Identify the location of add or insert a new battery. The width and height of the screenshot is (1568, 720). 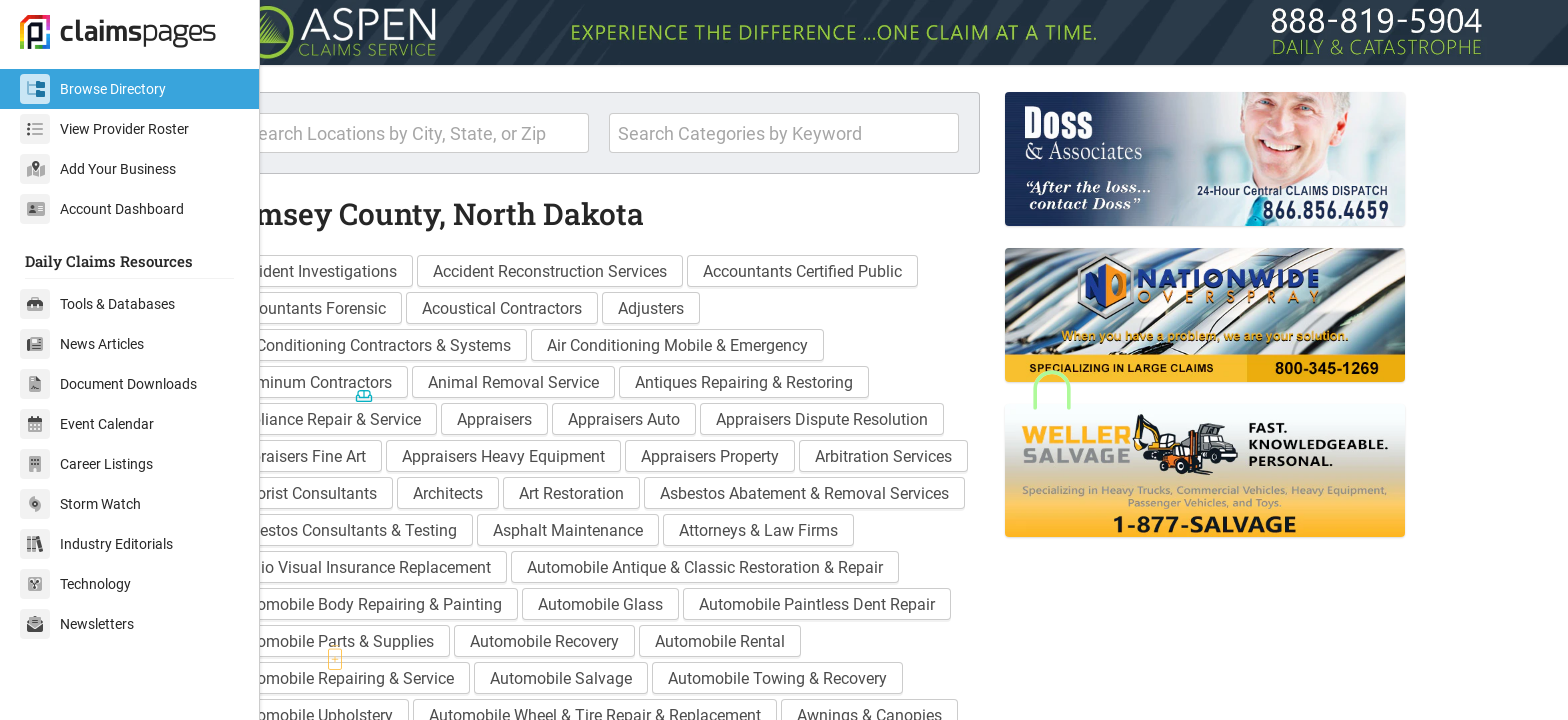
(335, 658).